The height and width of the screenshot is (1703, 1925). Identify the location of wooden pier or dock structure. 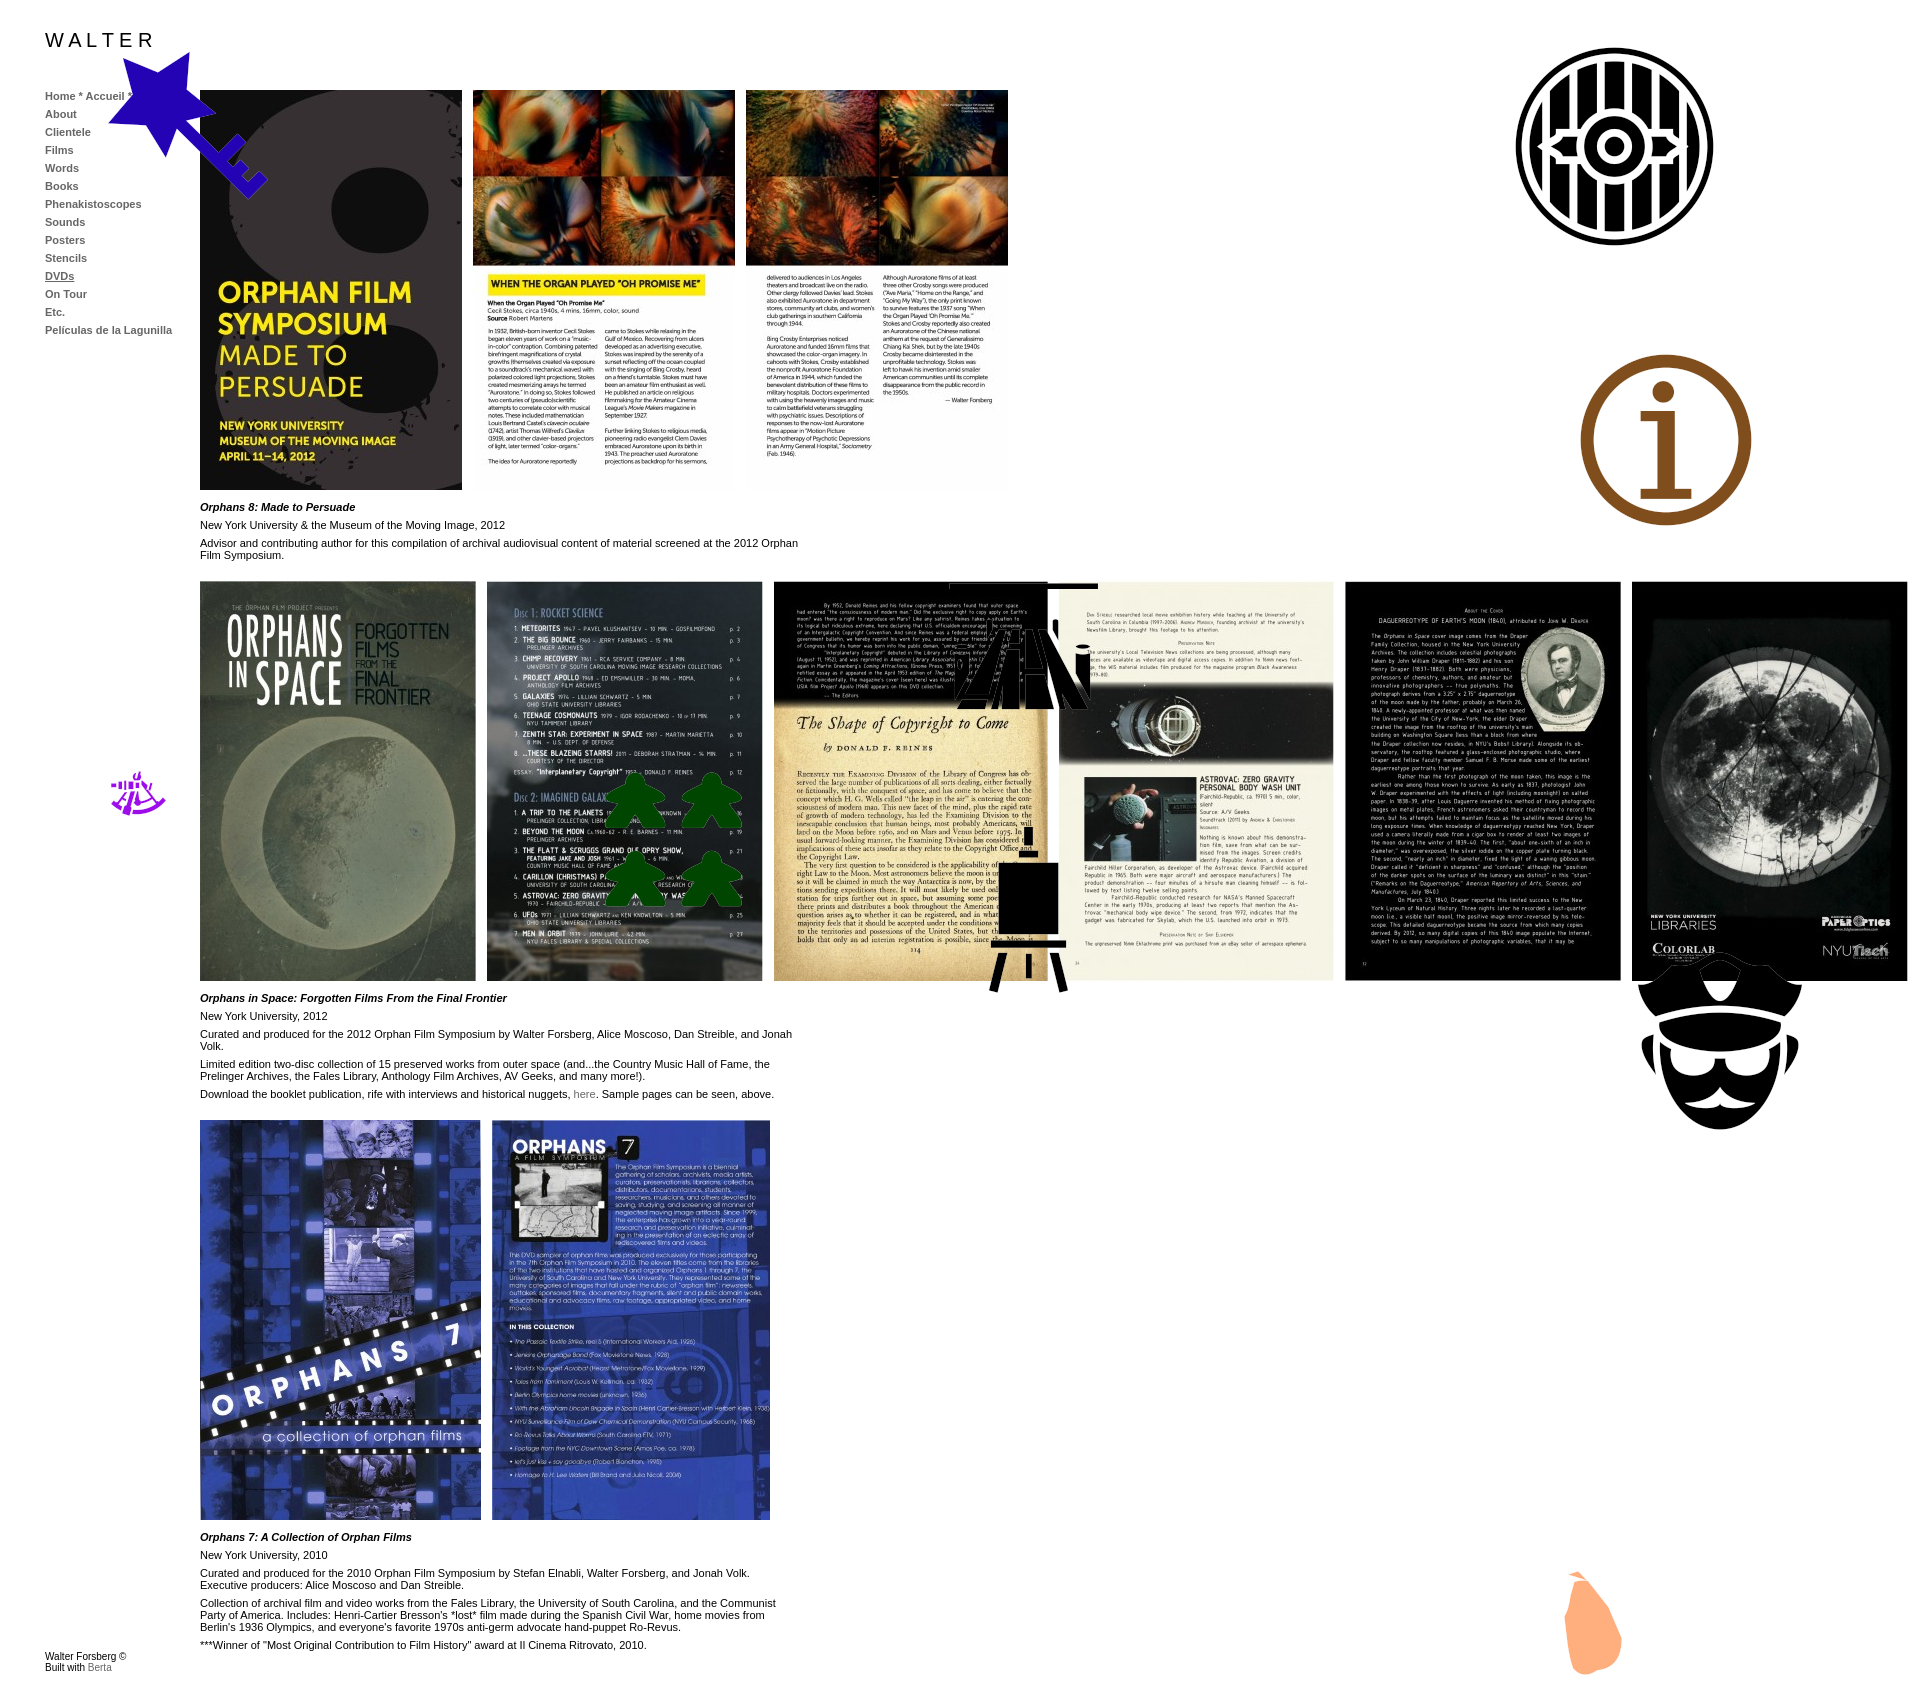
(1022, 636).